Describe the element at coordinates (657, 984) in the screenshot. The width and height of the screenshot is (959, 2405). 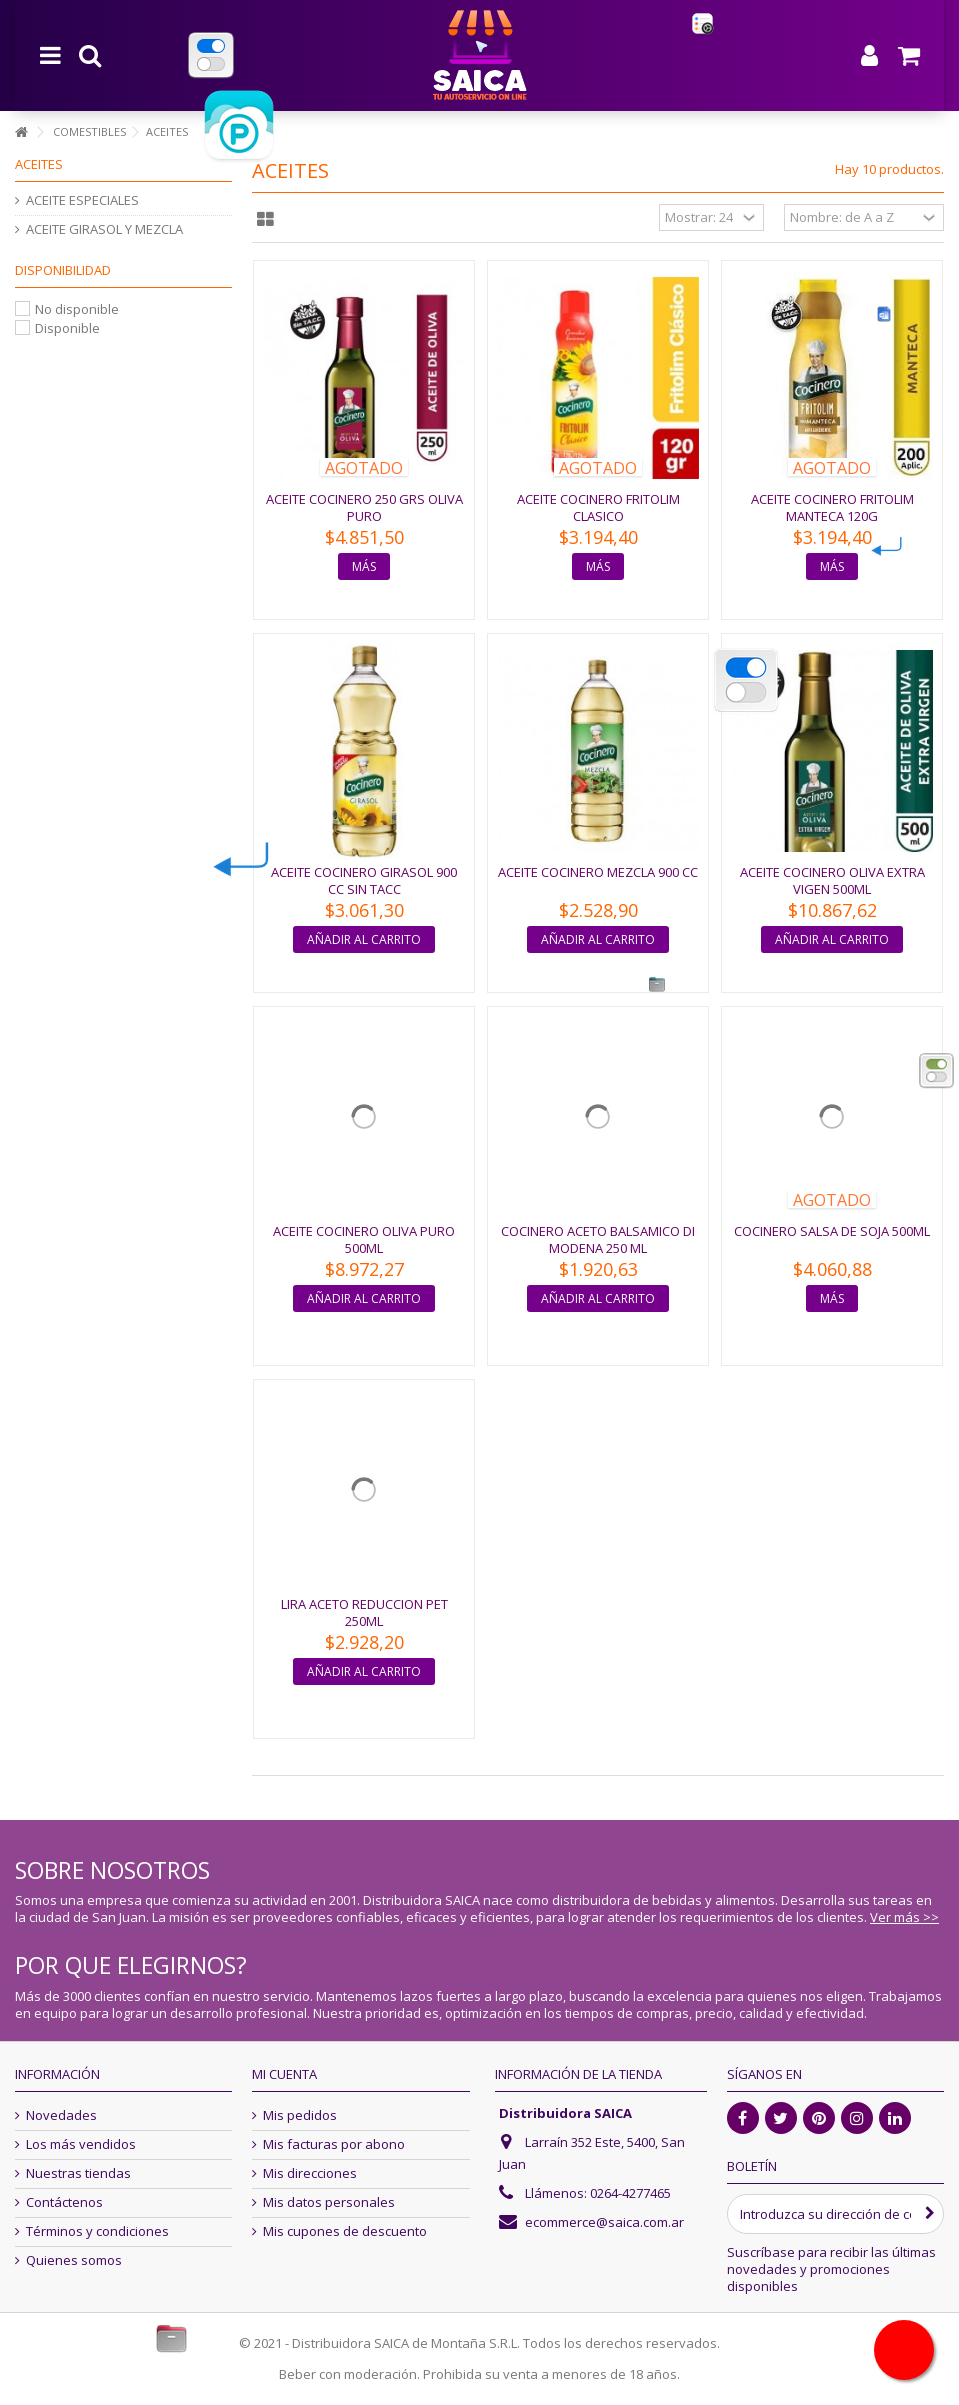
I see `open the nautilus file manager` at that location.